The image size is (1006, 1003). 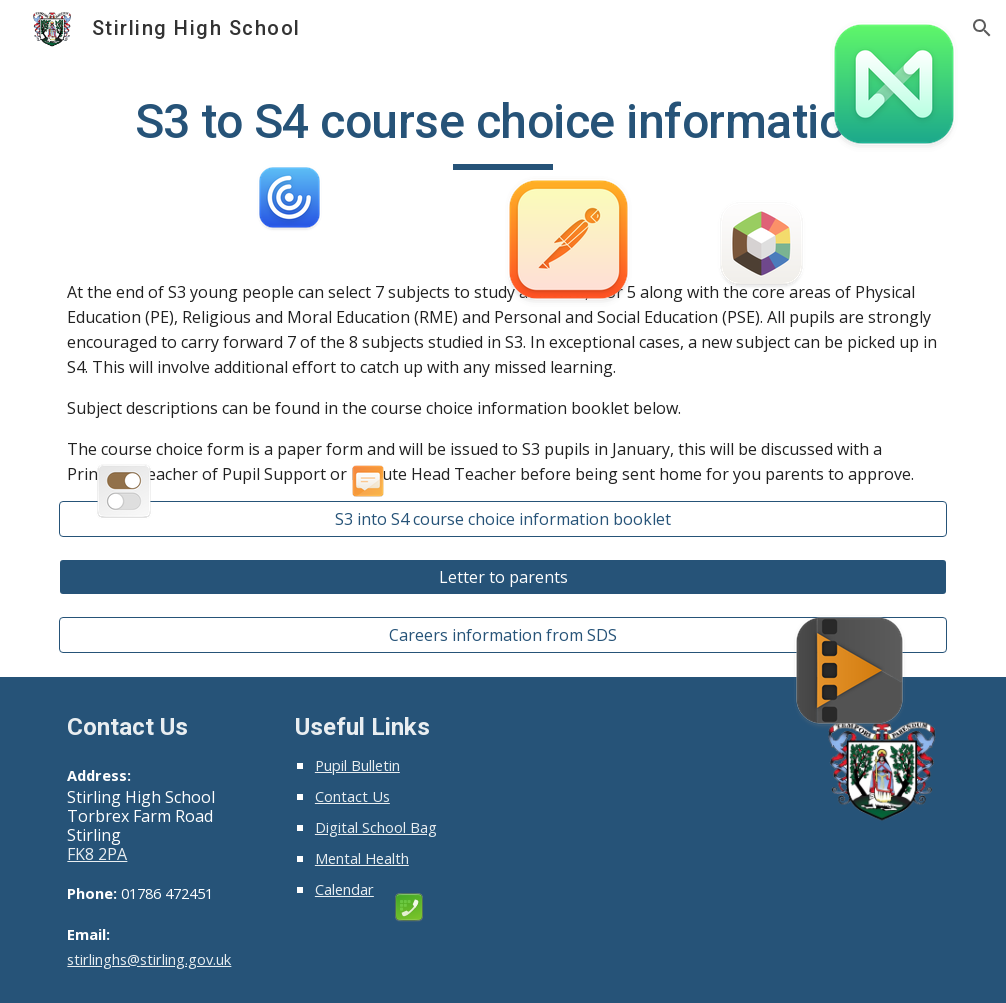 I want to click on open citrix workspace app, so click(x=289, y=197).